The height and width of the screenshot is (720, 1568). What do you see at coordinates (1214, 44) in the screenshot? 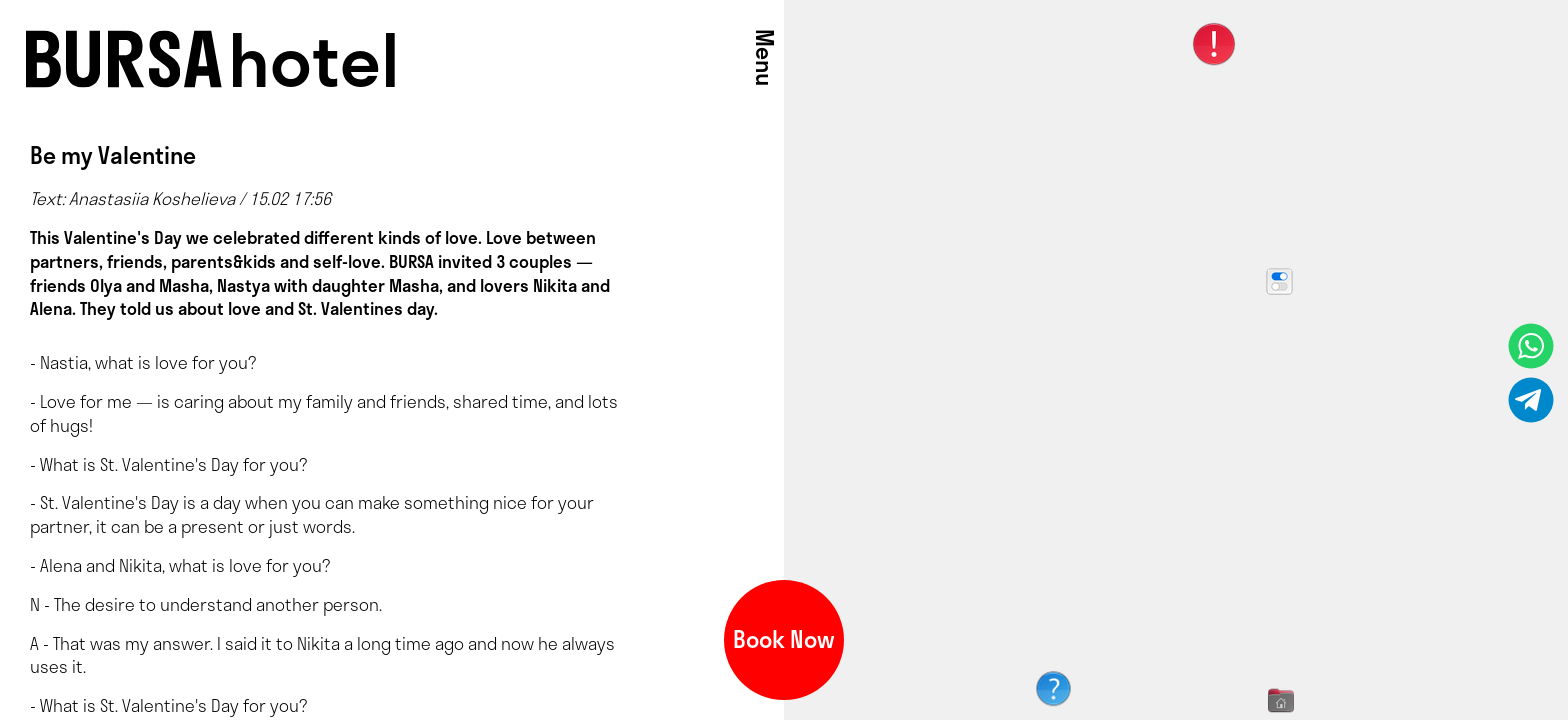
I see `indicates an application error or crash` at bounding box center [1214, 44].